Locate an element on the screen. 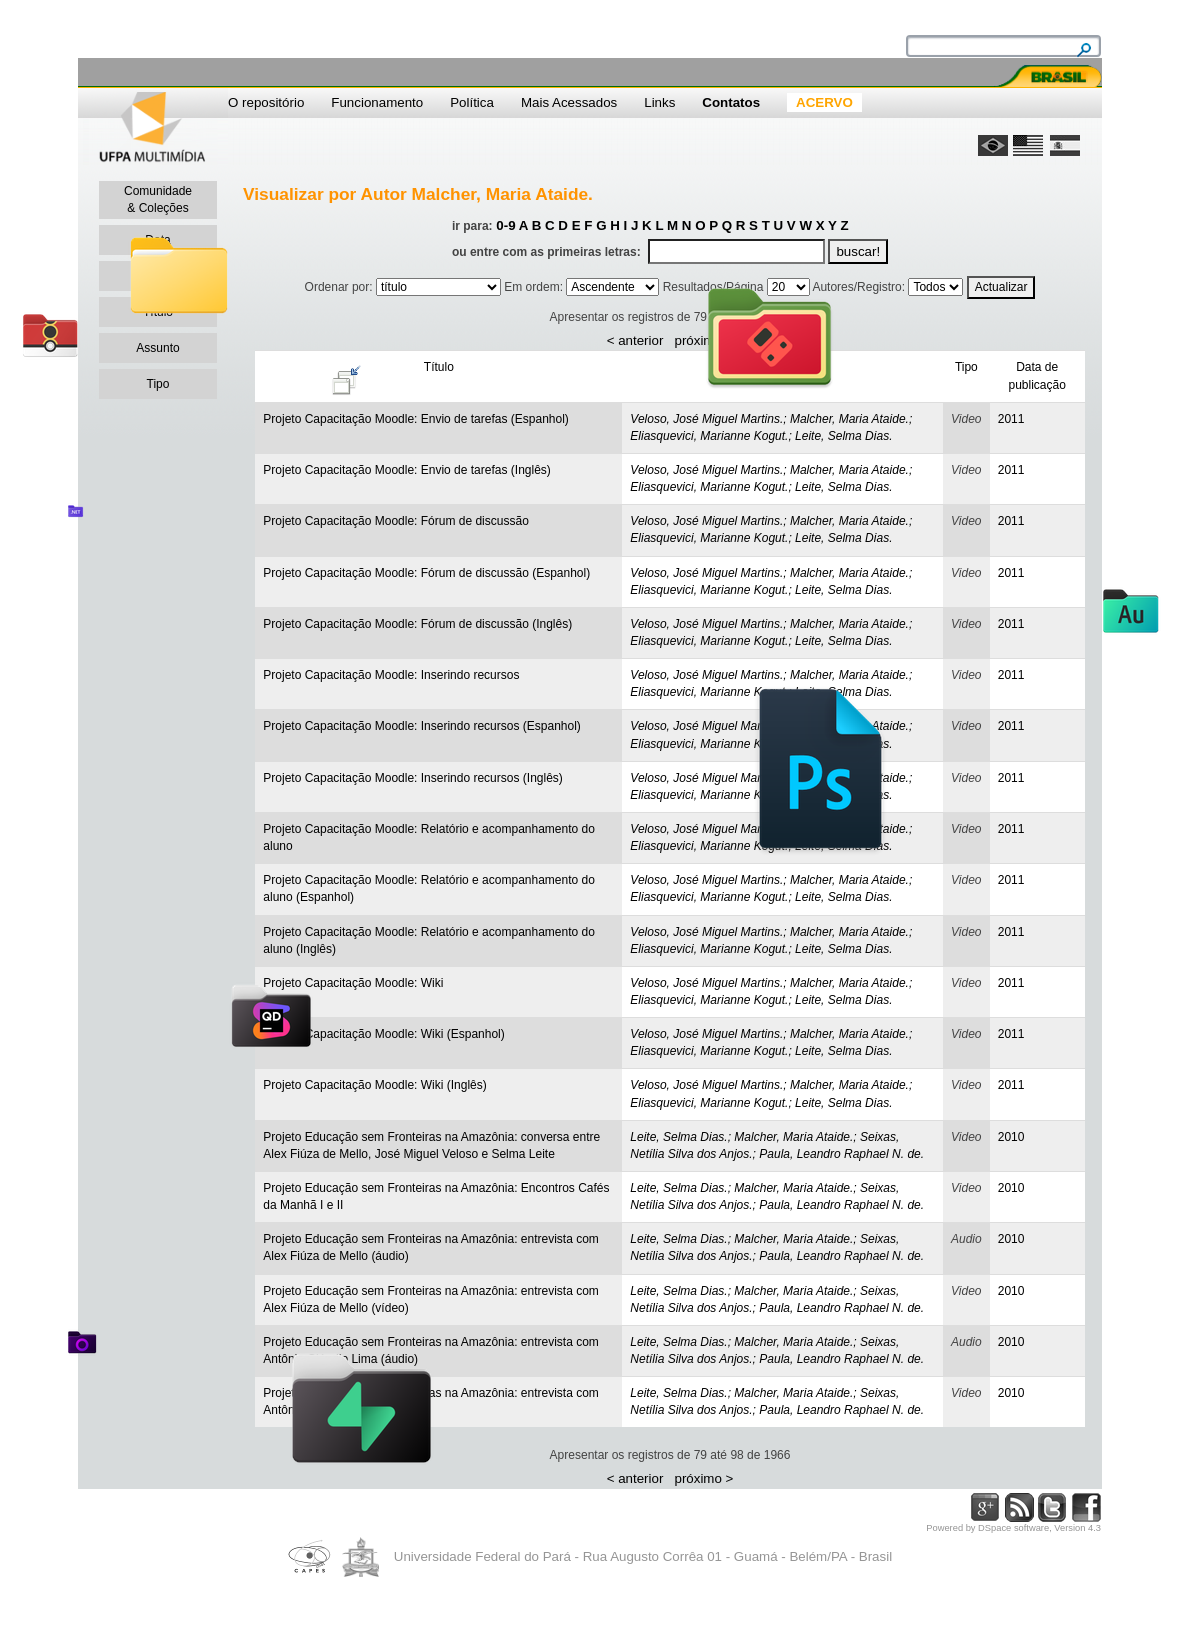 The image size is (1180, 1629). open Adobe Audition project files folder is located at coordinates (1130, 612).